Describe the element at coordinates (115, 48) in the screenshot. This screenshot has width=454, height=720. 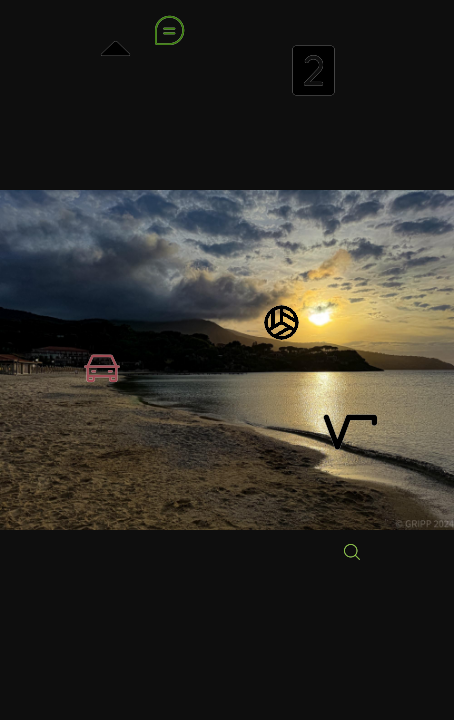
I see `collapse an expanded section or panel` at that location.